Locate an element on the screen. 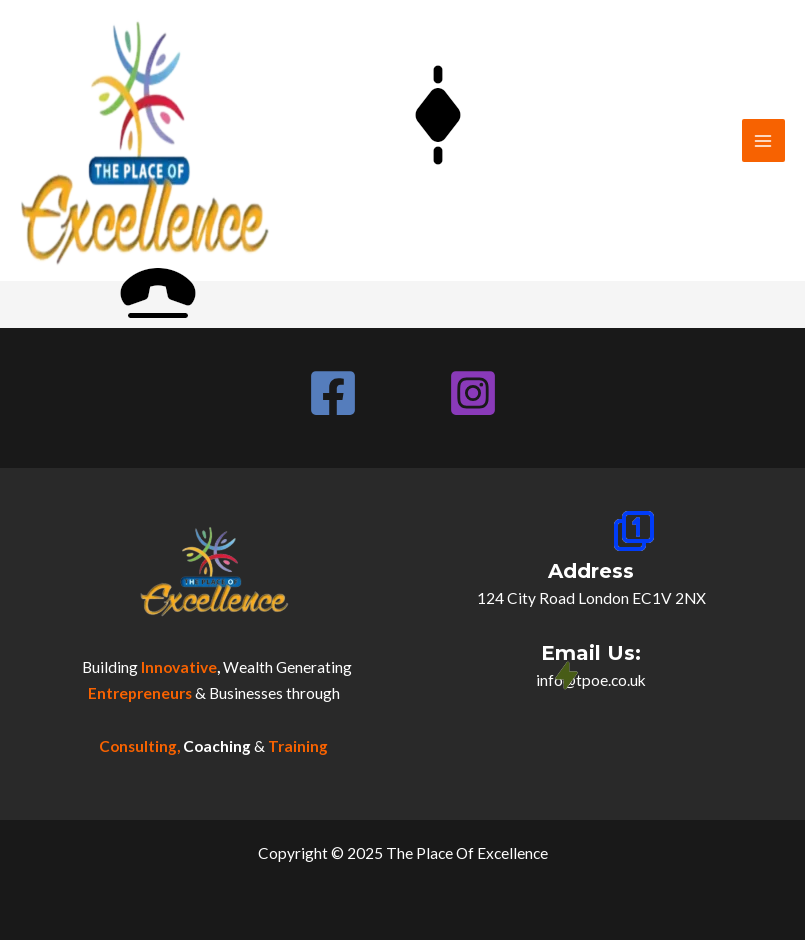  indicates flash or lightning mode is enabled is located at coordinates (566, 675).